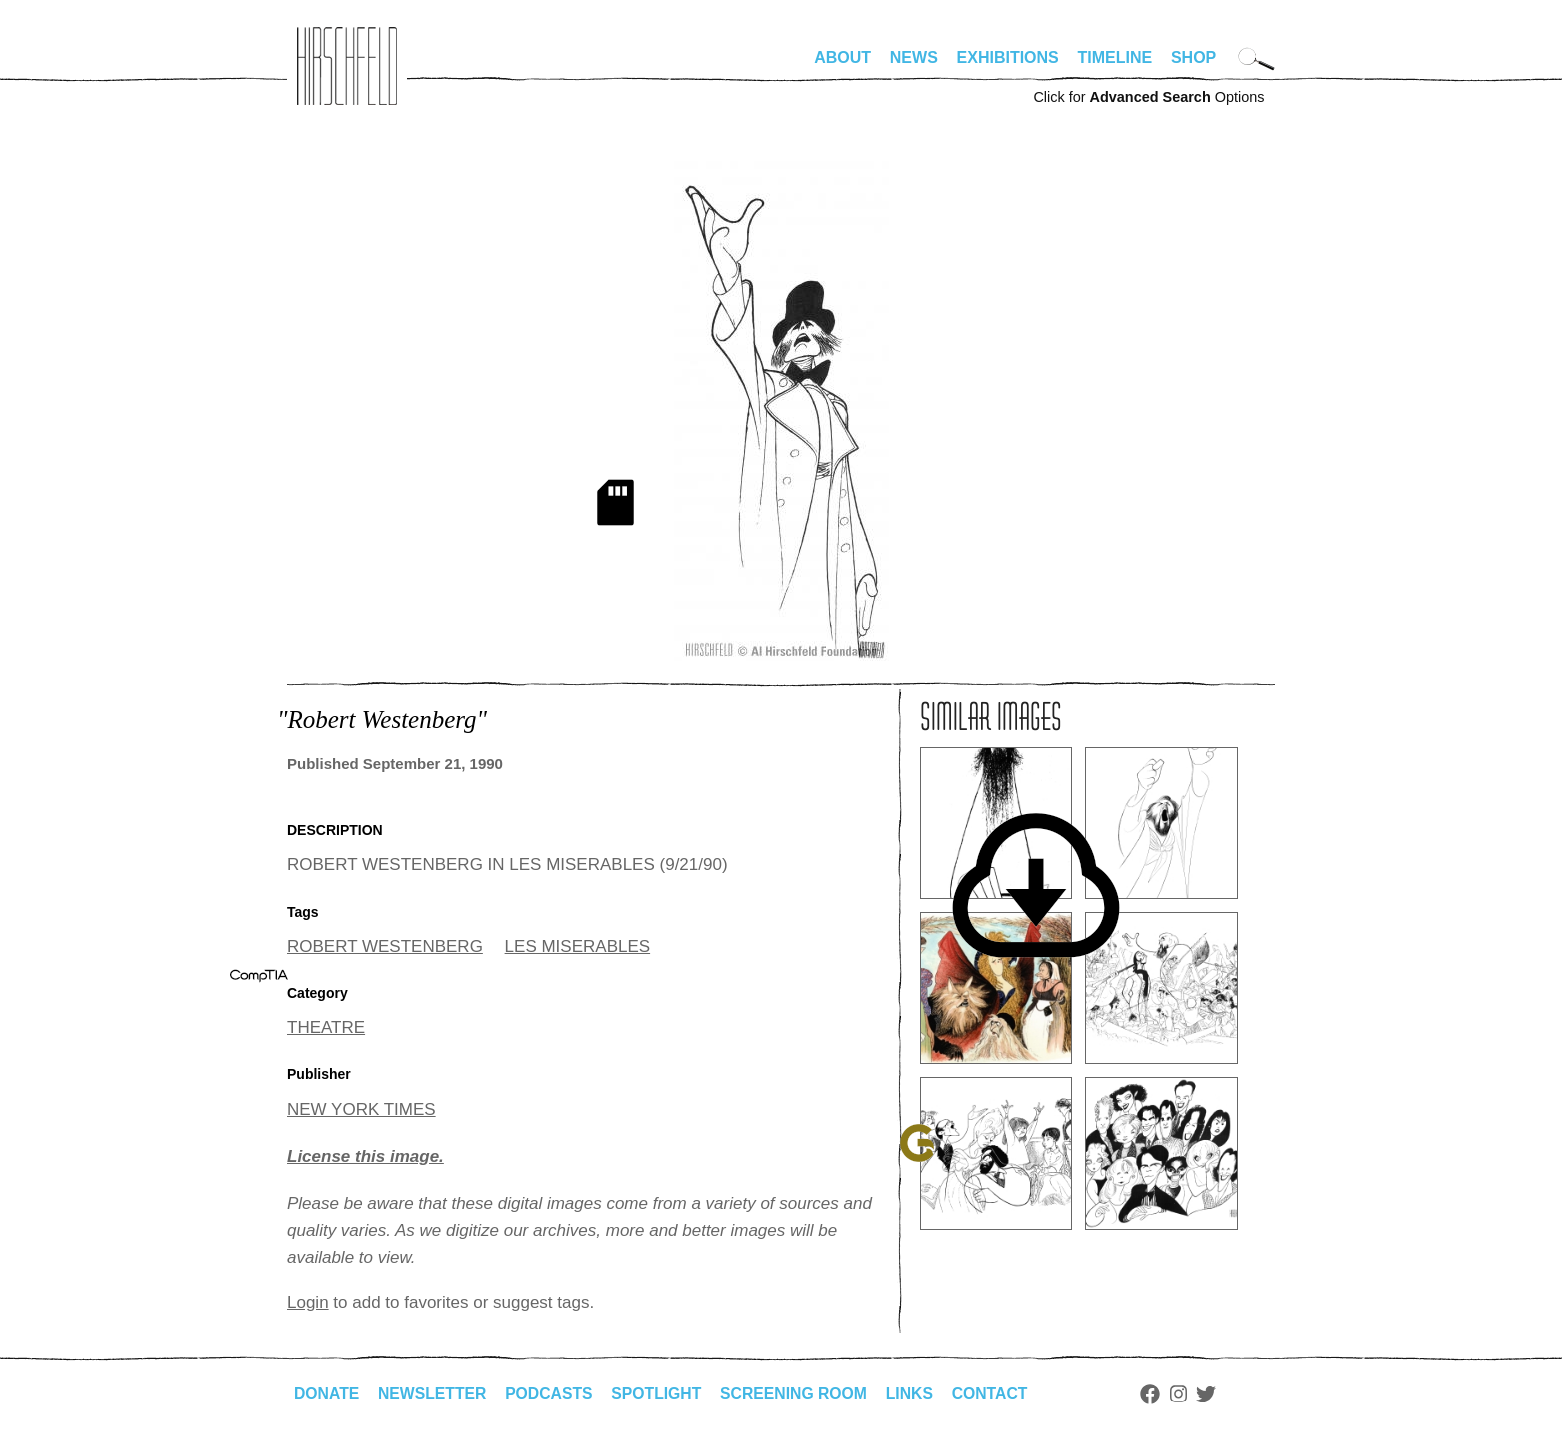  Describe the element at coordinates (259, 976) in the screenshot. I see `CompTIA official logo` at that location.